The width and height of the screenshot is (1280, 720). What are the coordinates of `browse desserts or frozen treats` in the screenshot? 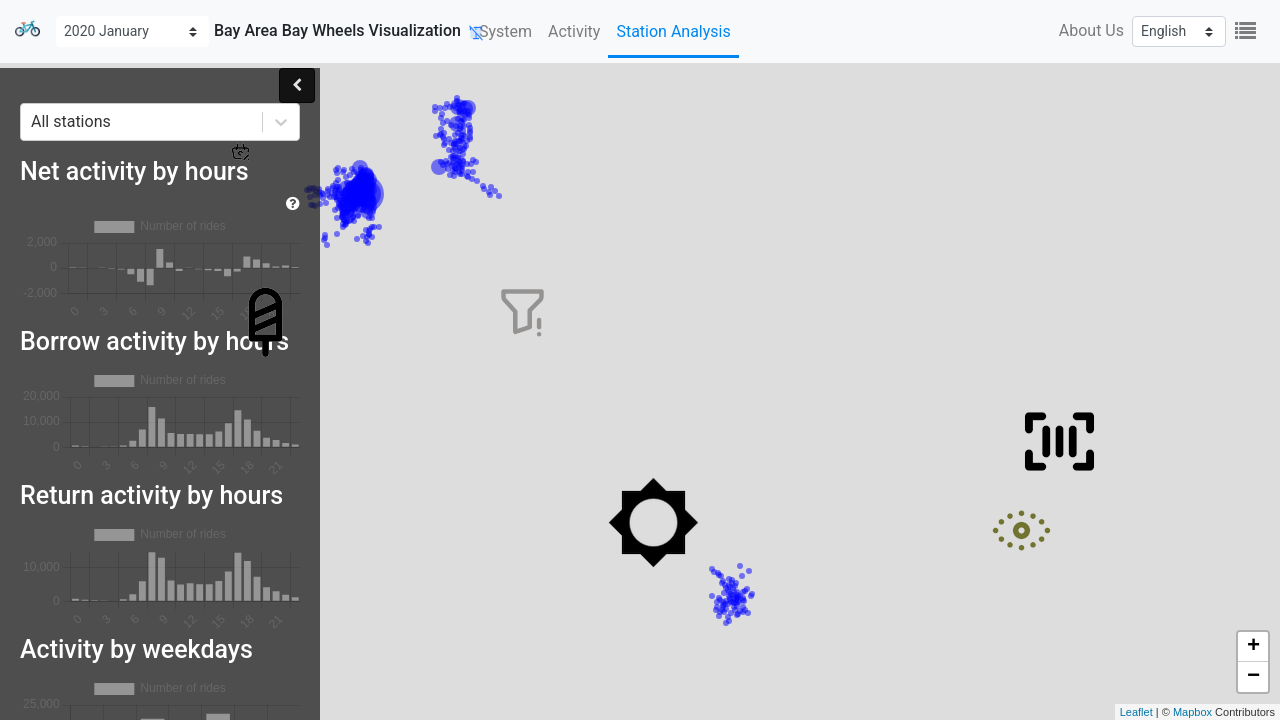 It's located at (265, 321).